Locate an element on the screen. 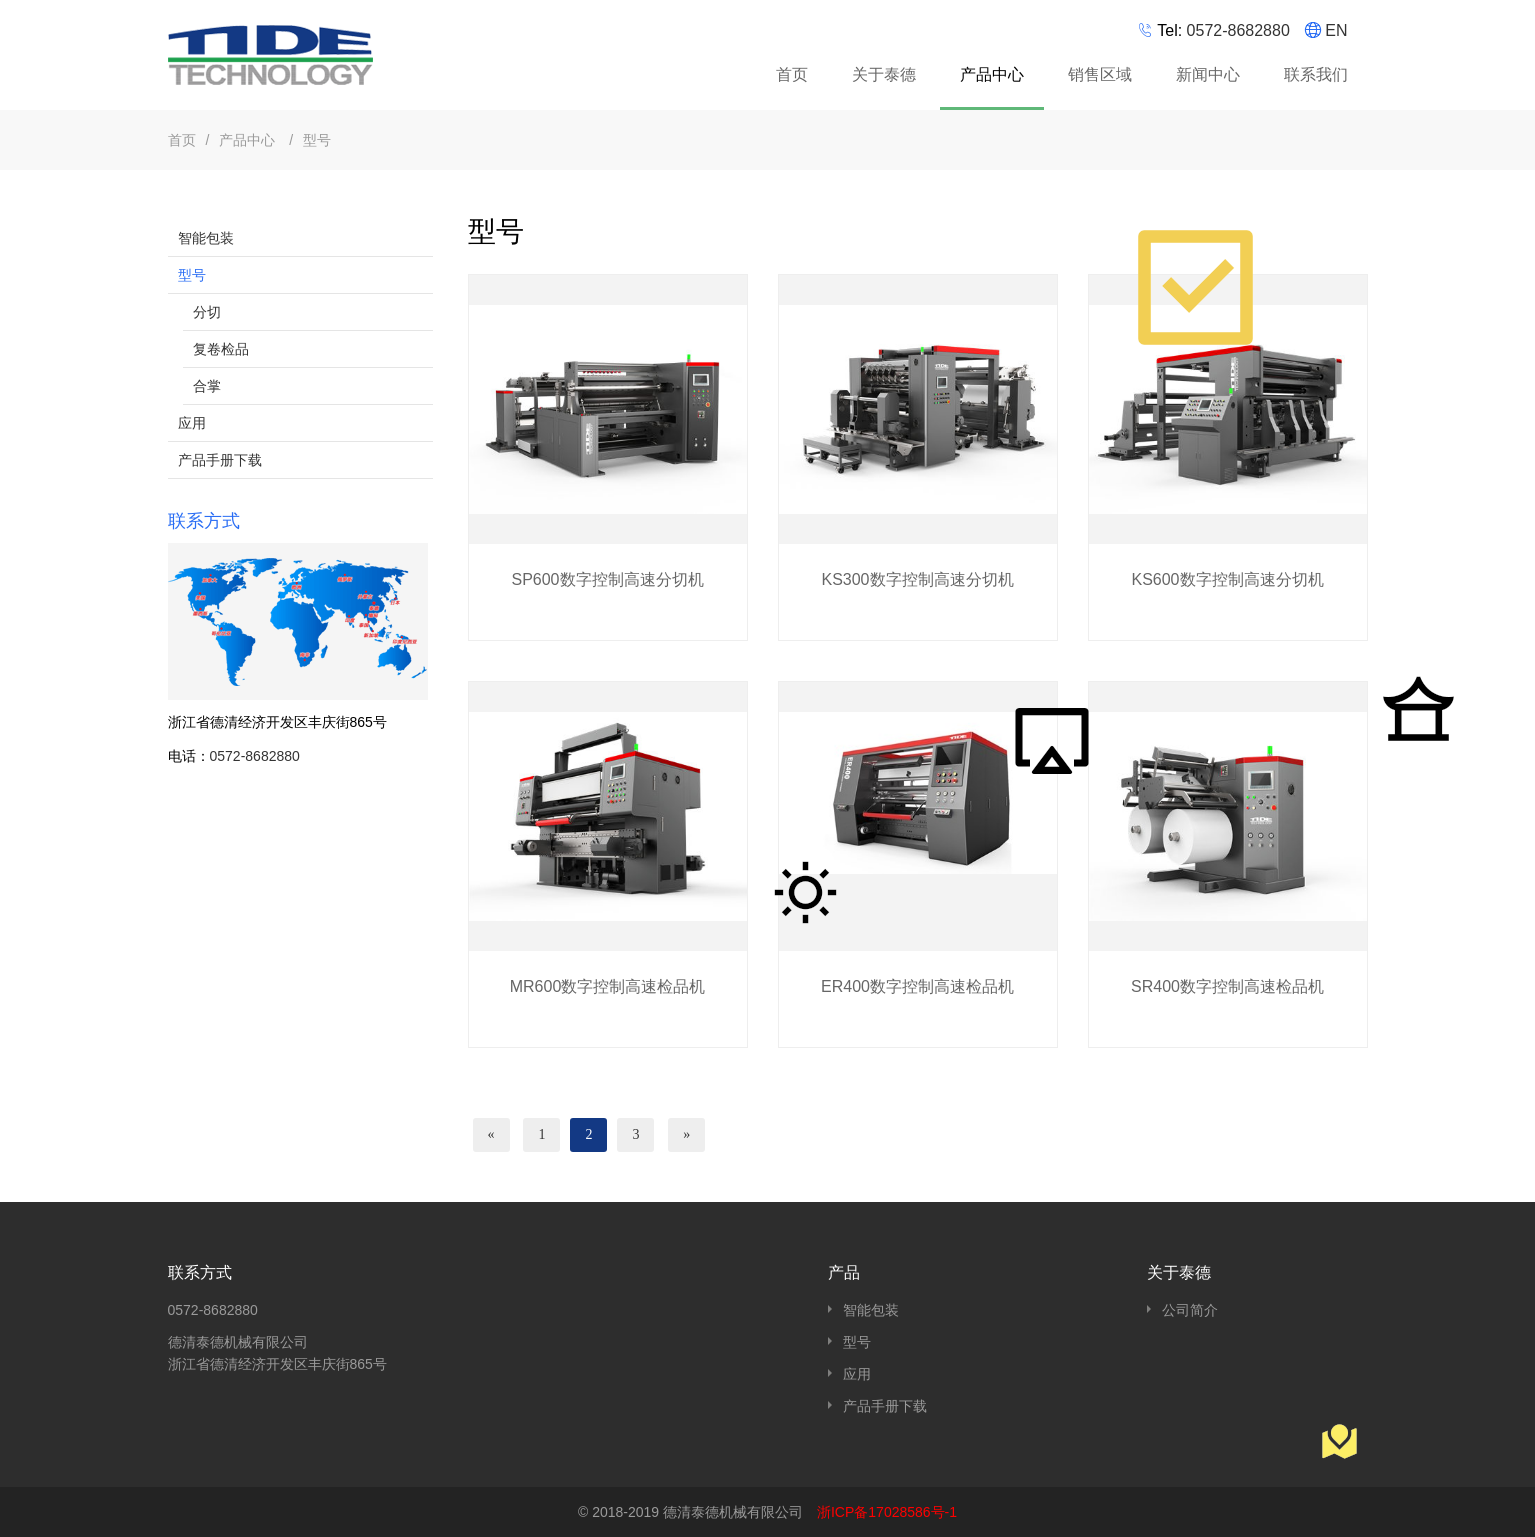 The height and width of the screenshot is (1537, 1535). a selected or completed checkbox is located at coordinates (1195, 287).